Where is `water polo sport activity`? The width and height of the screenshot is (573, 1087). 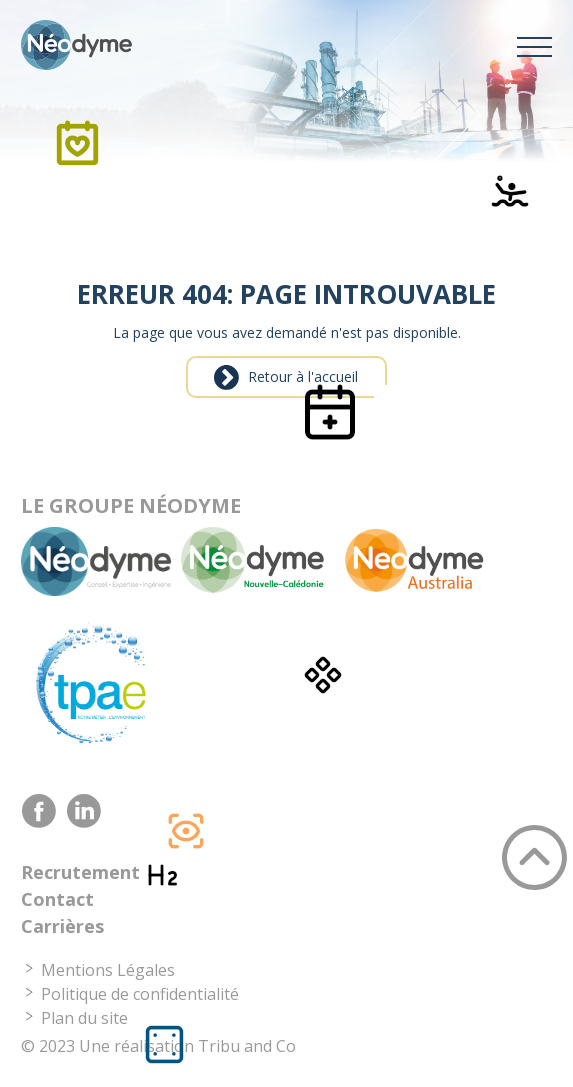 water polo sport activity is located at coordinates (510, 192).